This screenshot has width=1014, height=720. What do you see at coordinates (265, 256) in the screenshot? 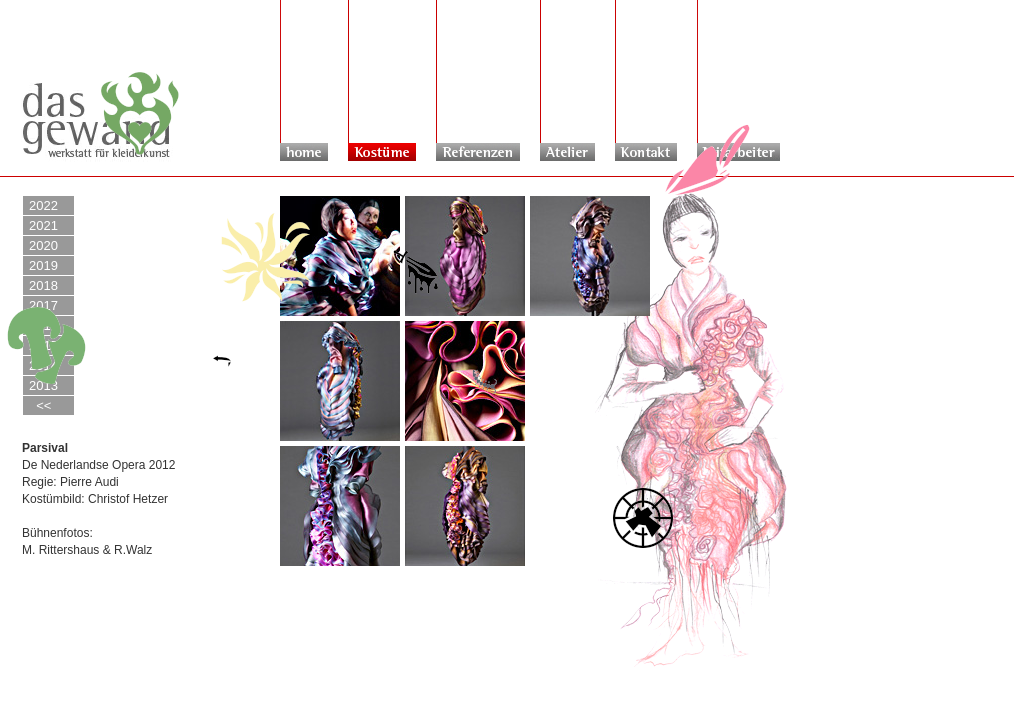
I see `vanilla flavor ingredient or flavoring option` at bounding box center [265, 256].